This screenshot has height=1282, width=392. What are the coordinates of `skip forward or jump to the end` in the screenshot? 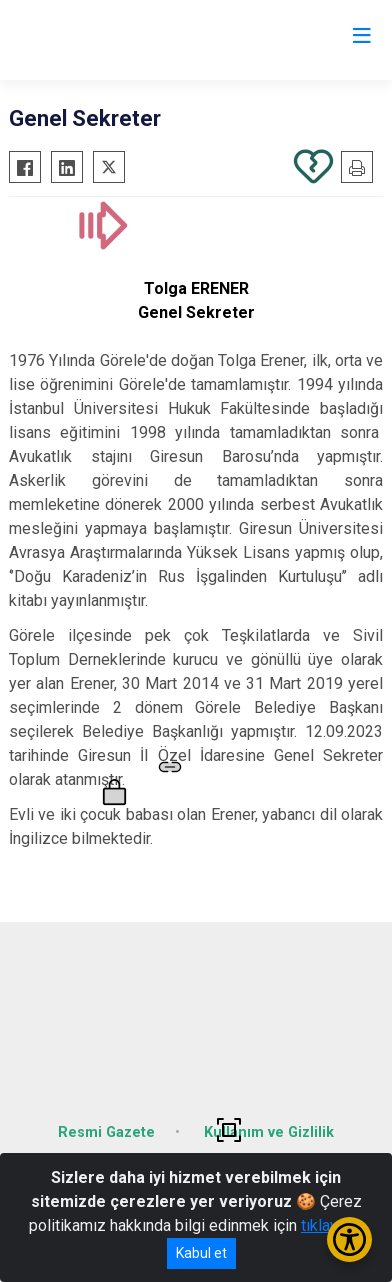 It's located at (101, 225).